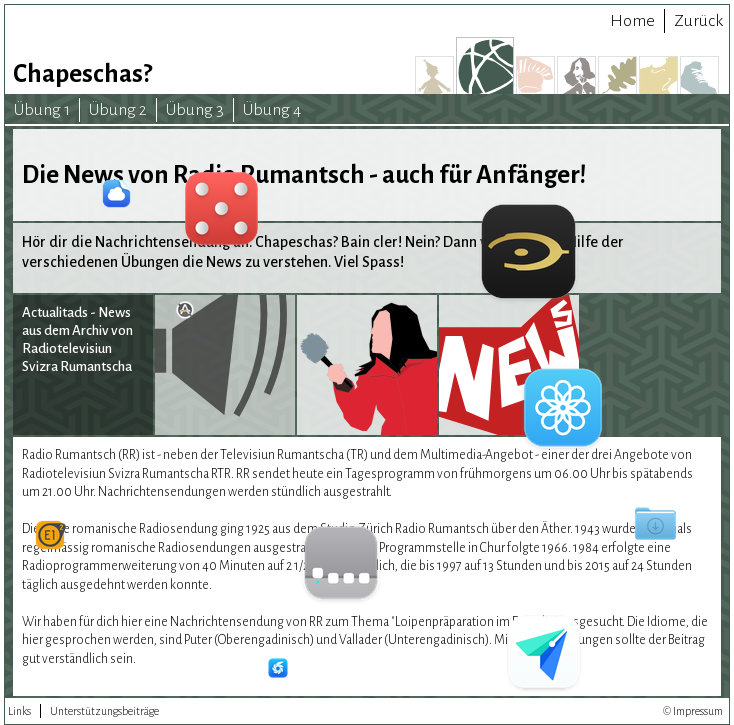  Describe the element at coordinates (221, 208) in the screenshot. I see `open tali dice game app` at that location.